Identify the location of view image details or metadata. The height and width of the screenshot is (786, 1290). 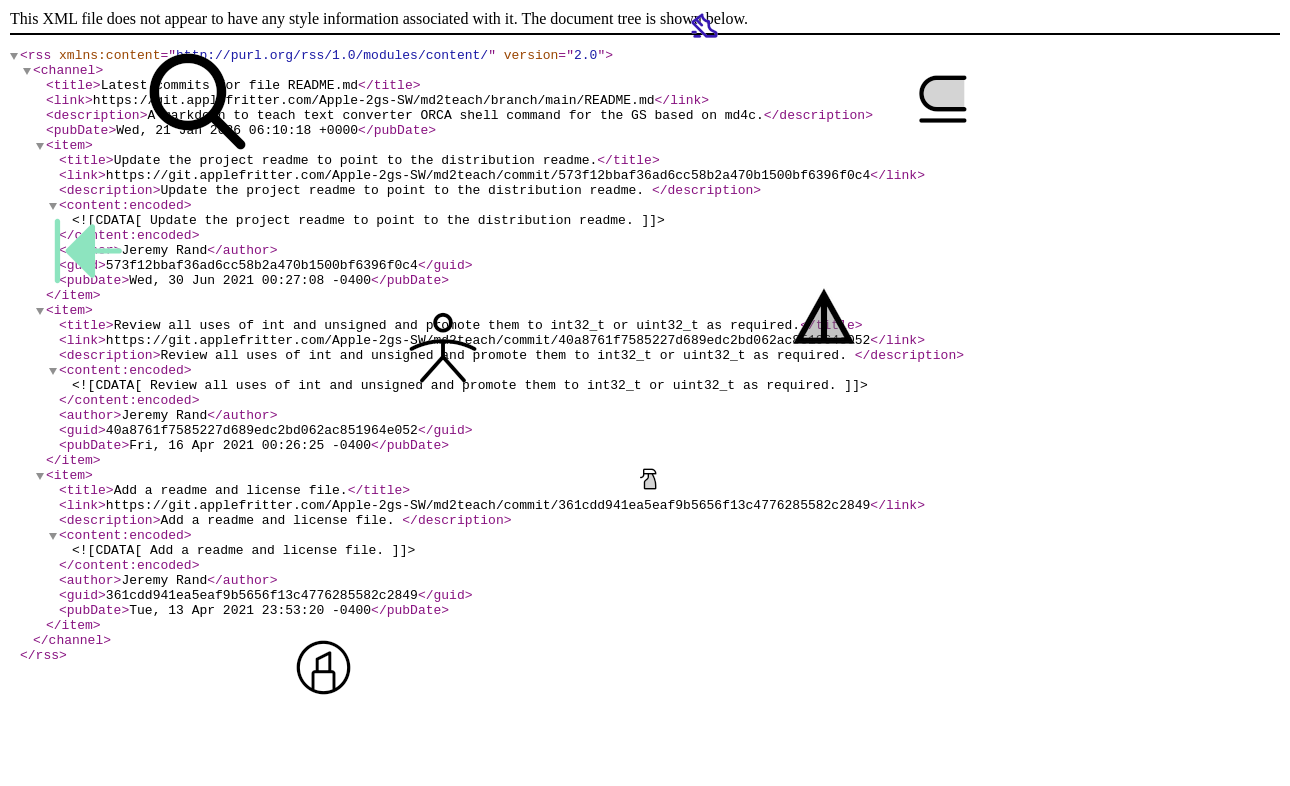
(824, 316).